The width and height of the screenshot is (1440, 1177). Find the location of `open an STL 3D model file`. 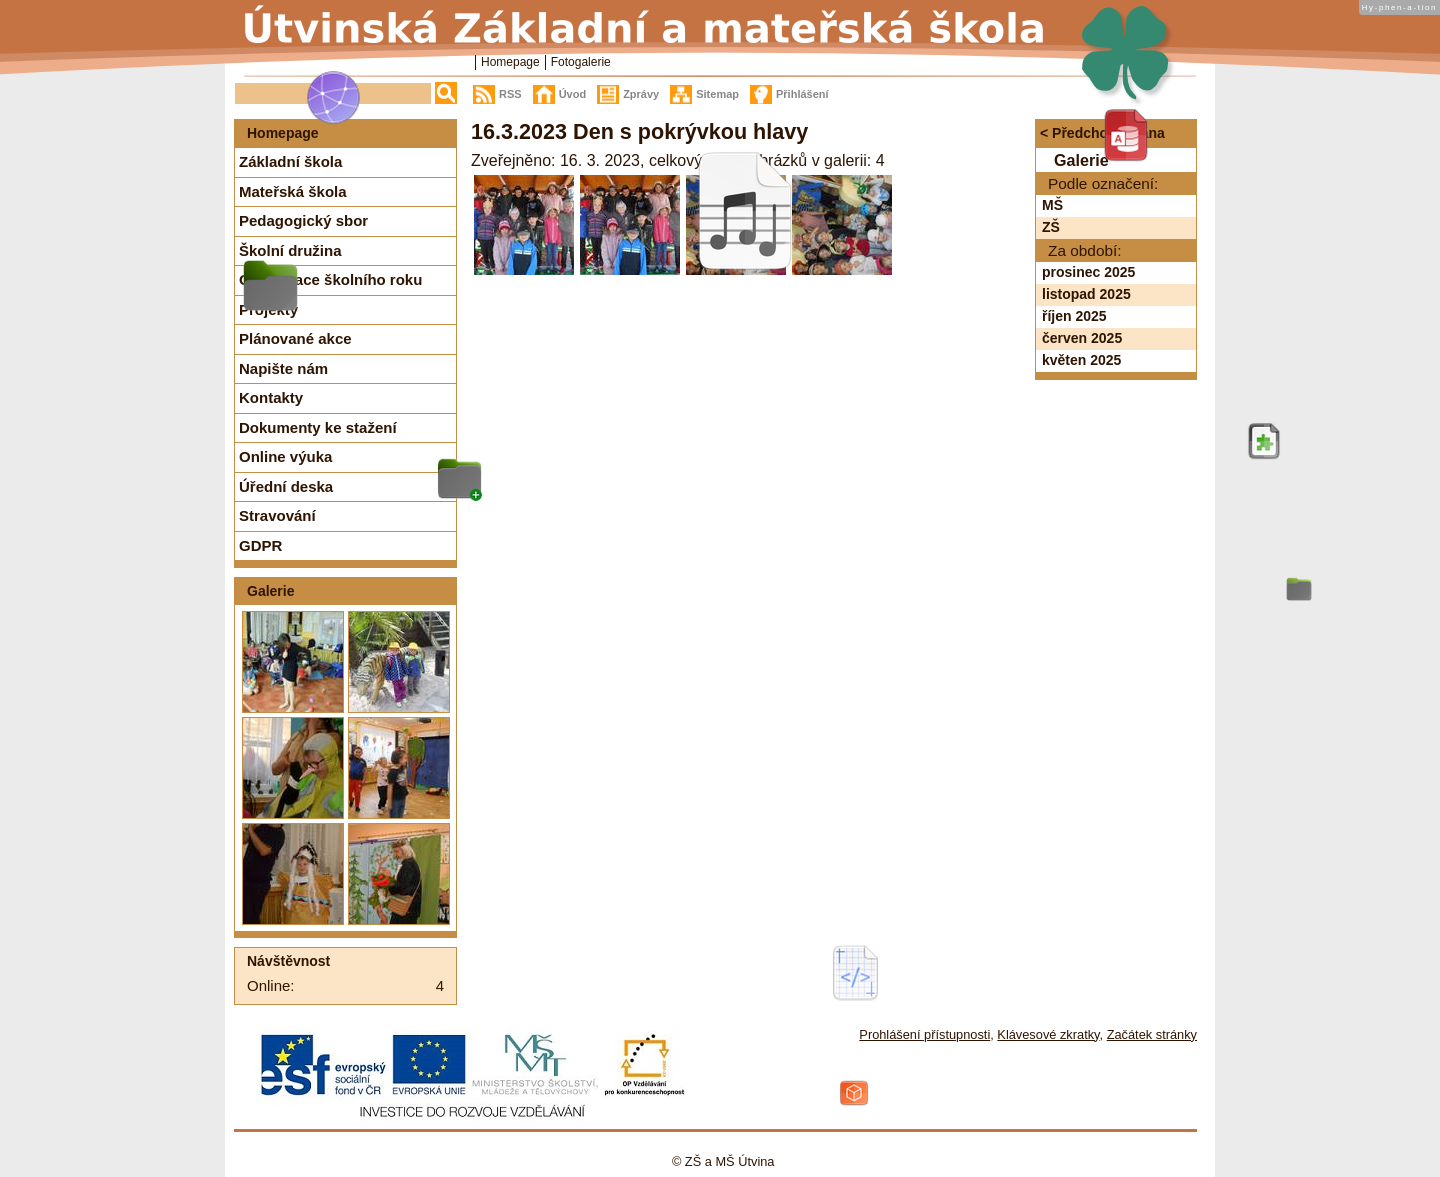

open an STL 3D model file is located at coordinates (854, 1092).